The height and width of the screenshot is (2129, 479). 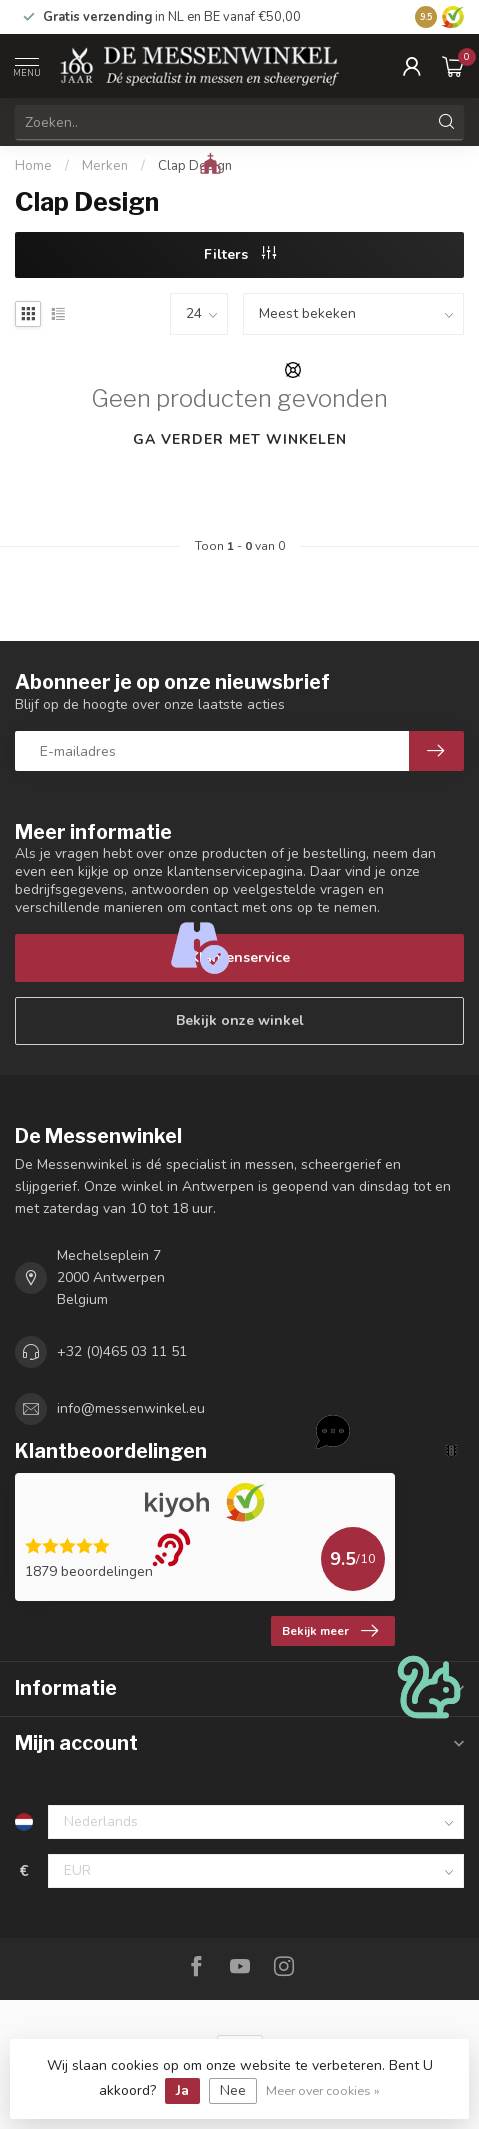 What do you see at coordinates (333, 1432) in the screenshot?
I see `open chat or messaging` at bounding box center [333, 1432].